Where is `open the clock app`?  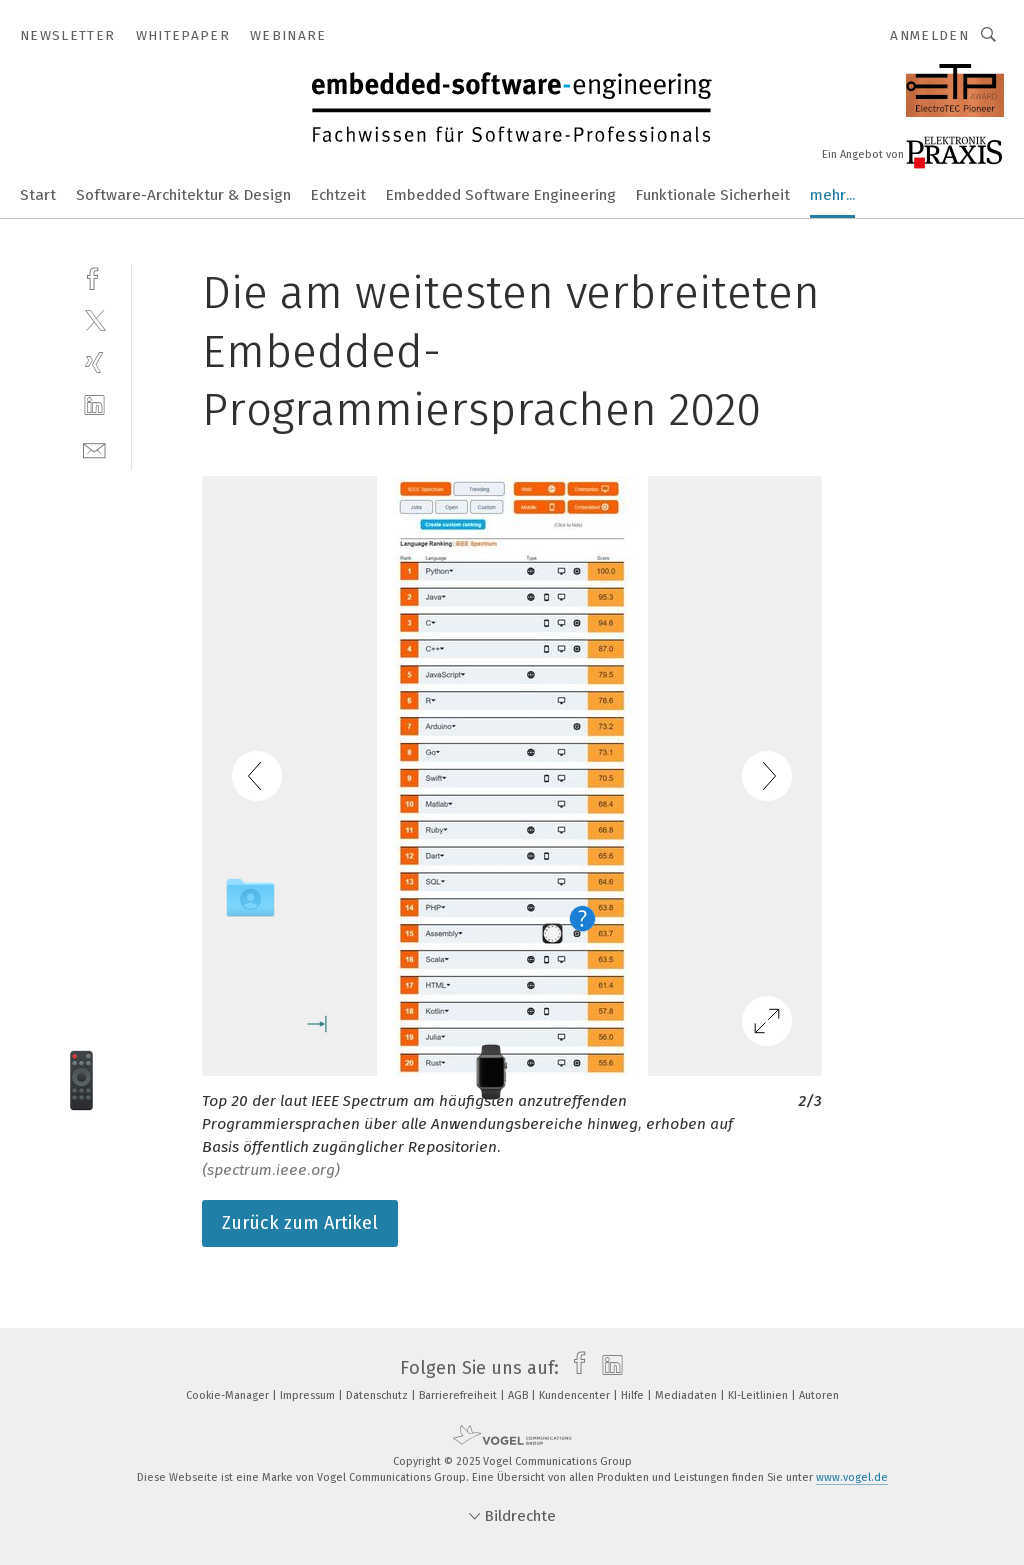 open the clock app is located at coordinates (552, 933).